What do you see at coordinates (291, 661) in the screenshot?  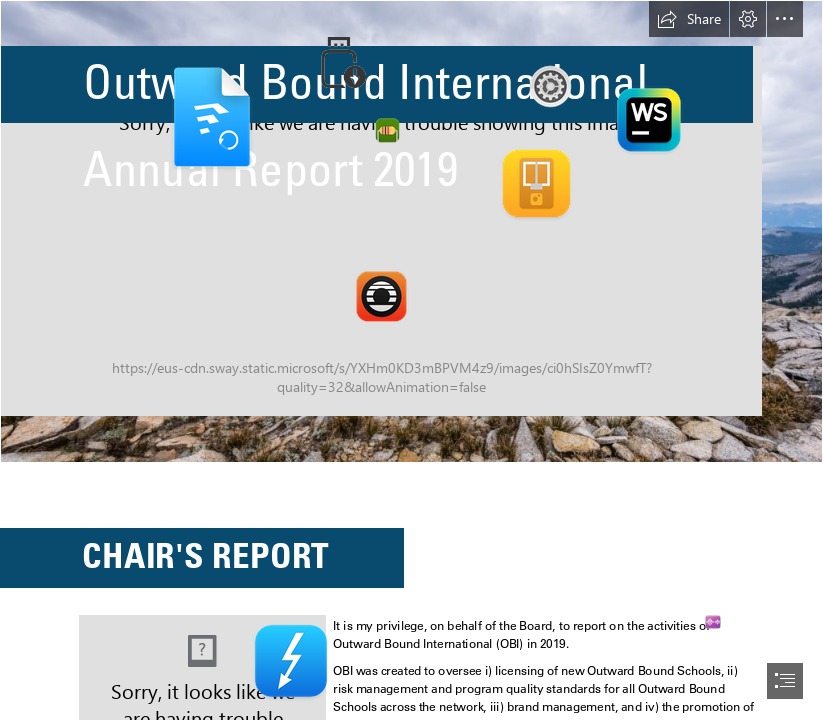 I see `open thunderbolt device preferences` at bounding box center [291, 661].